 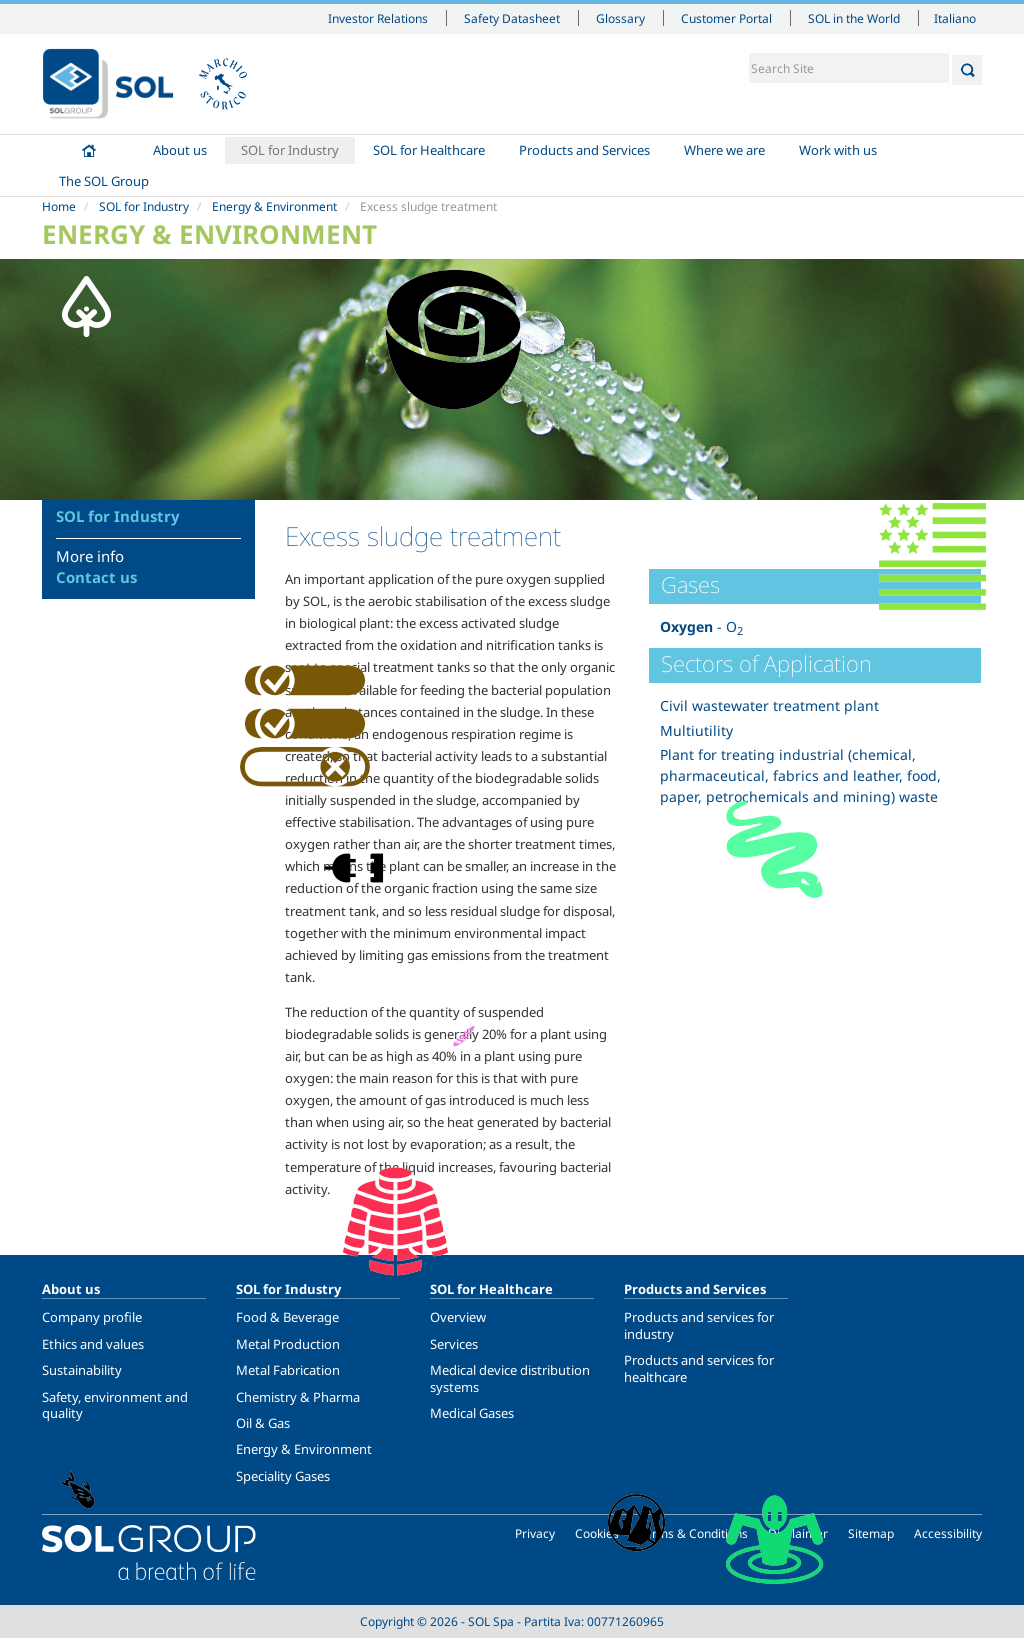 What do you see at coordinates (77, 1489) in the screenshot?
I see `indicates a food item or meal in a cooking game` at bounding box center [77, 1489].